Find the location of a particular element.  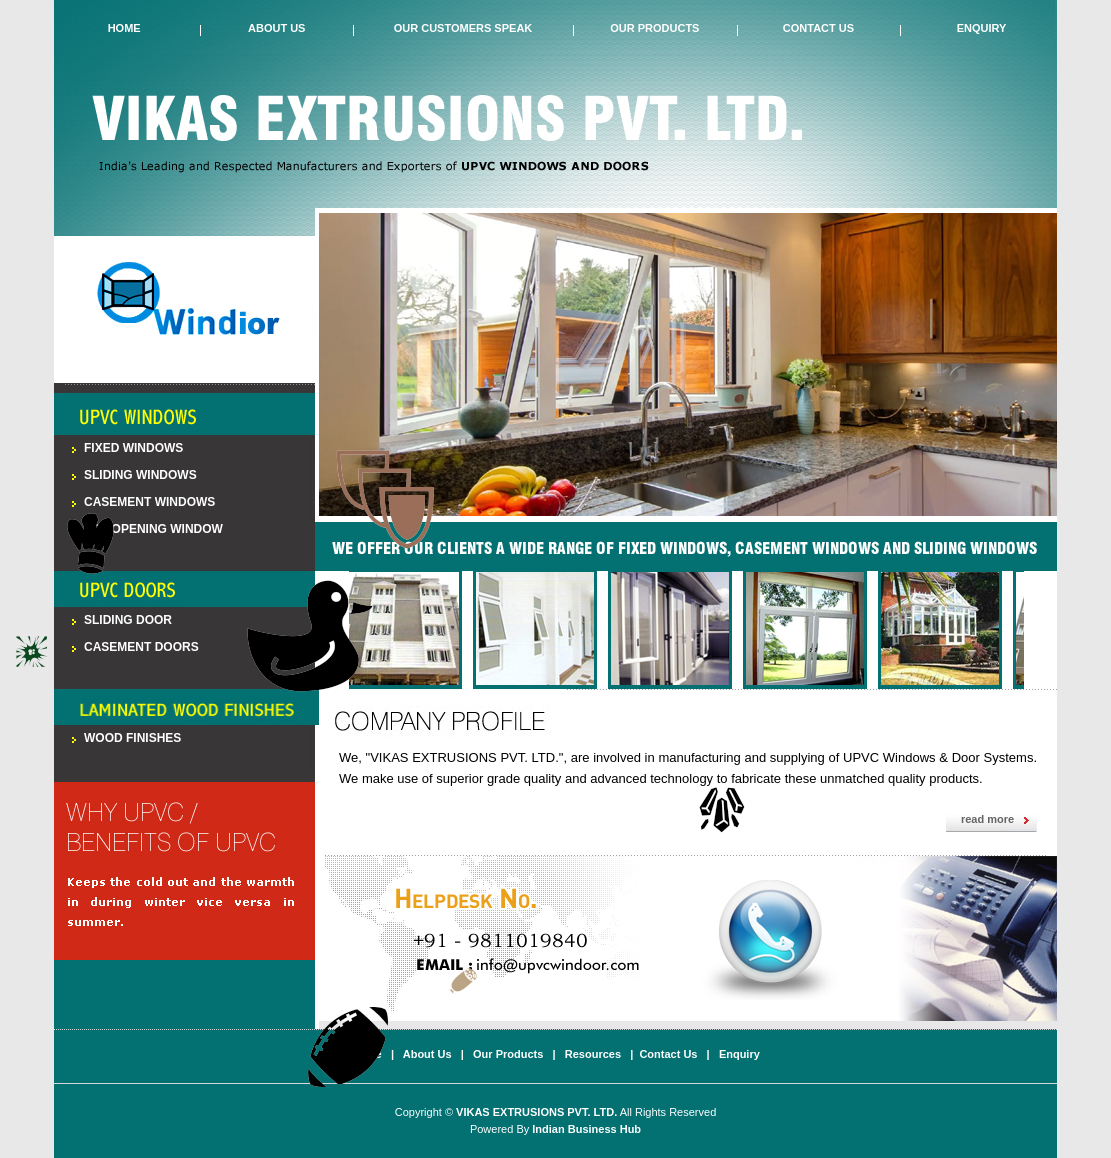

view american football games or scores is located at coordinates (348, 1047).